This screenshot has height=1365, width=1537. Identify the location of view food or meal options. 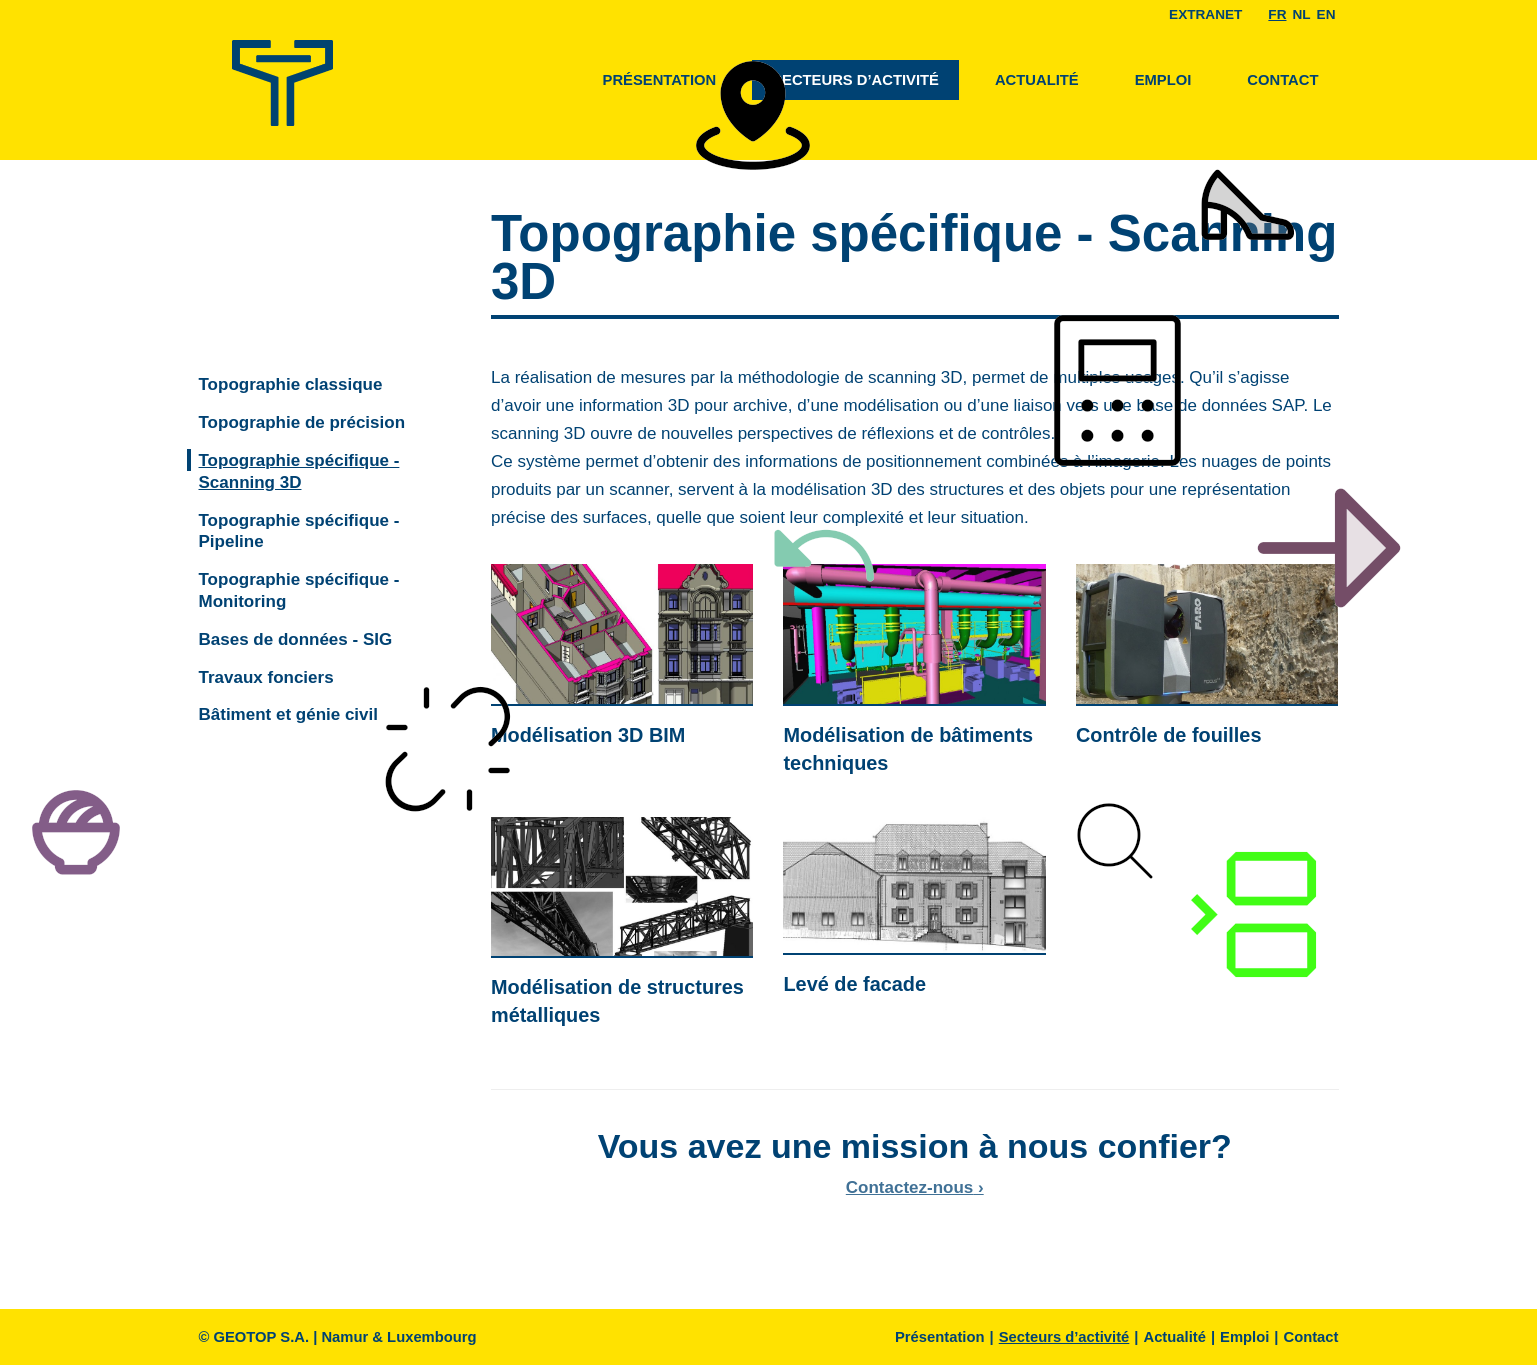
(76, 834).